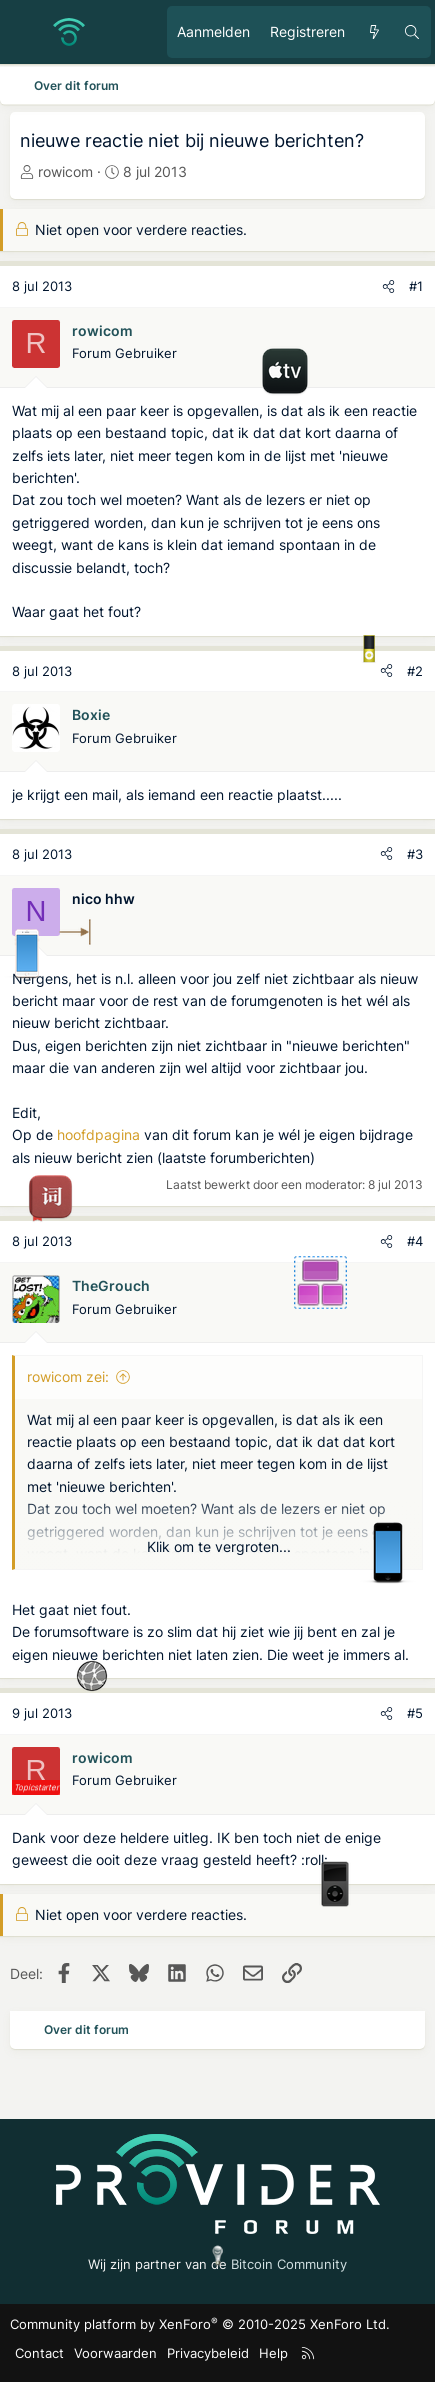 The height and width of the screenshot is (2382, 435). Describe the element at coordinates (218, 2256) in the screenshot. I see `indicates informational message or tip` at that location.